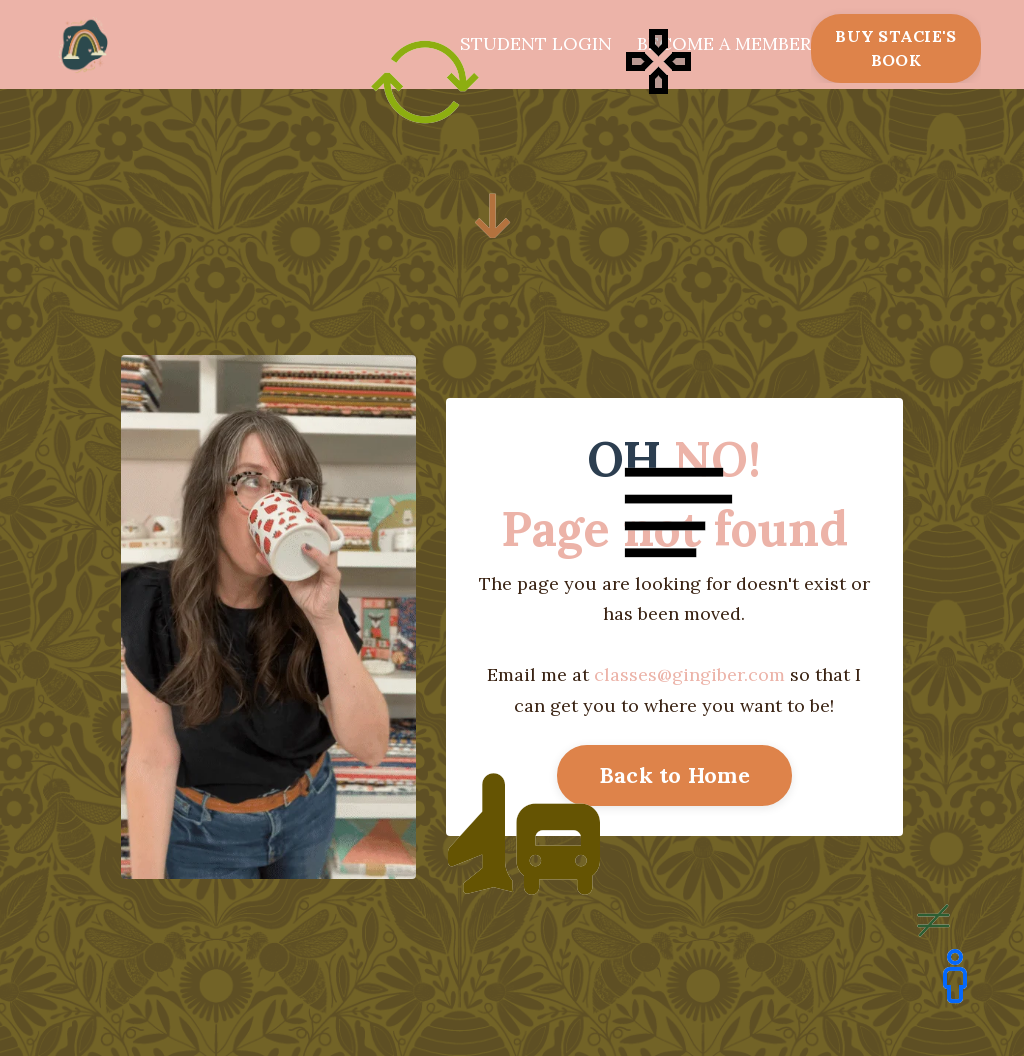 Image resolution: width=1024 pixels, height=1056 pixels. Describe the element at coordinates (425, 82) in the screenshot. I see `sync or refresh data` at that location.